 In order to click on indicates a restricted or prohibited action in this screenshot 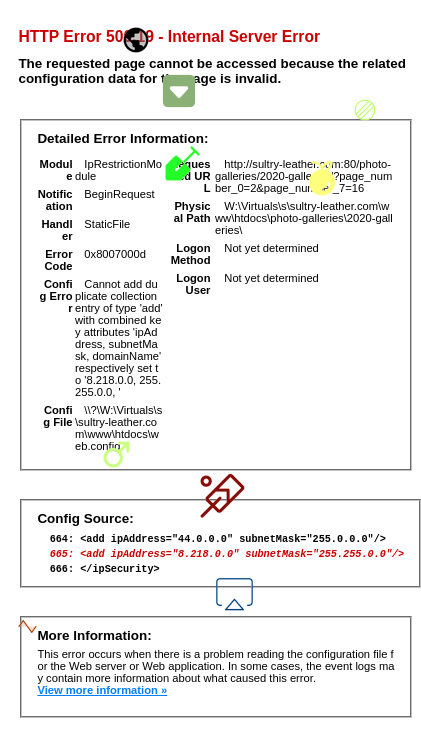, I will do `click(365, 110)`.